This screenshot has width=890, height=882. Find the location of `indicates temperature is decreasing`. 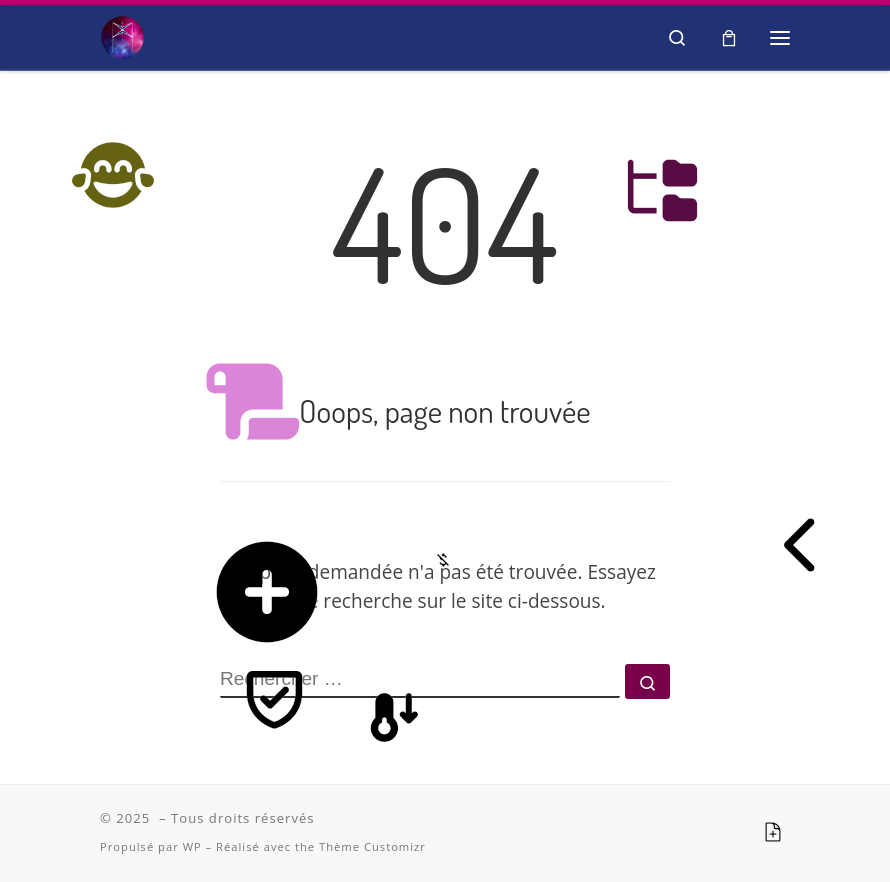

indicates temperature is decreasing is located at coordinates (393, 717).